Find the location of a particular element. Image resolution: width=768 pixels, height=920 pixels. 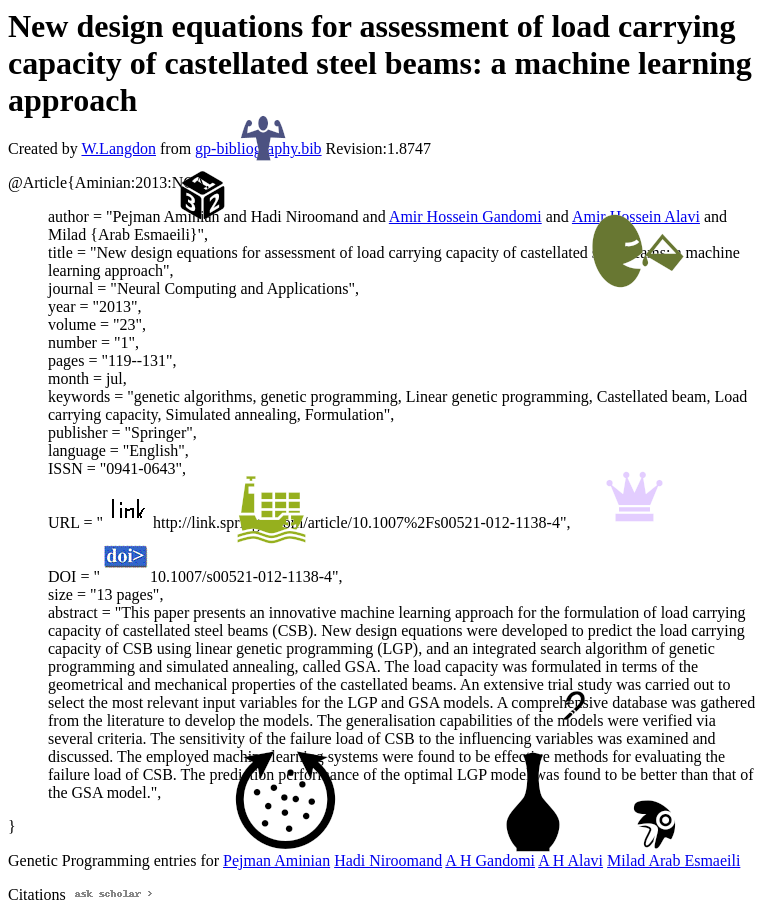

roll dice or generate random number is located at coordinates (202, 195).